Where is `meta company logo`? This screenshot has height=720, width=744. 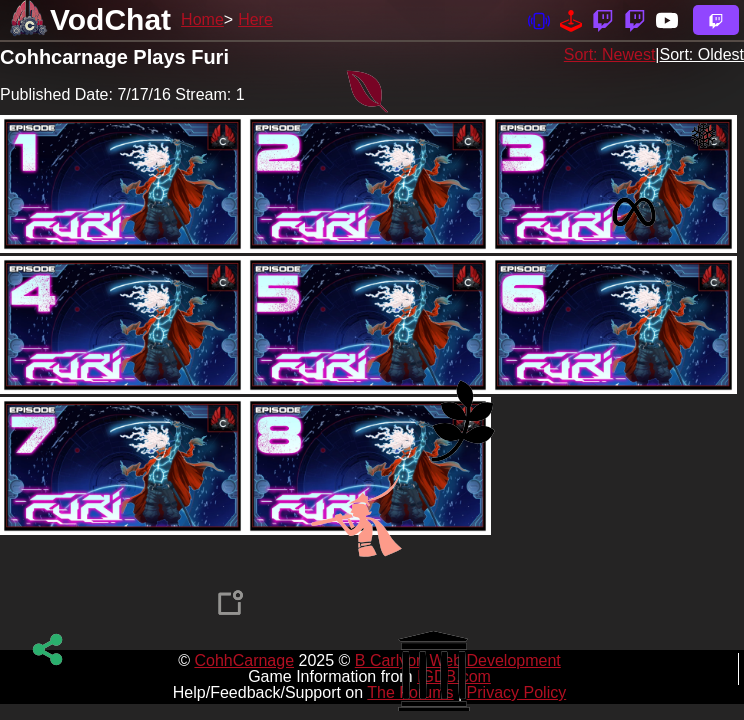 meta company logo is located at coordinates (634, 212).